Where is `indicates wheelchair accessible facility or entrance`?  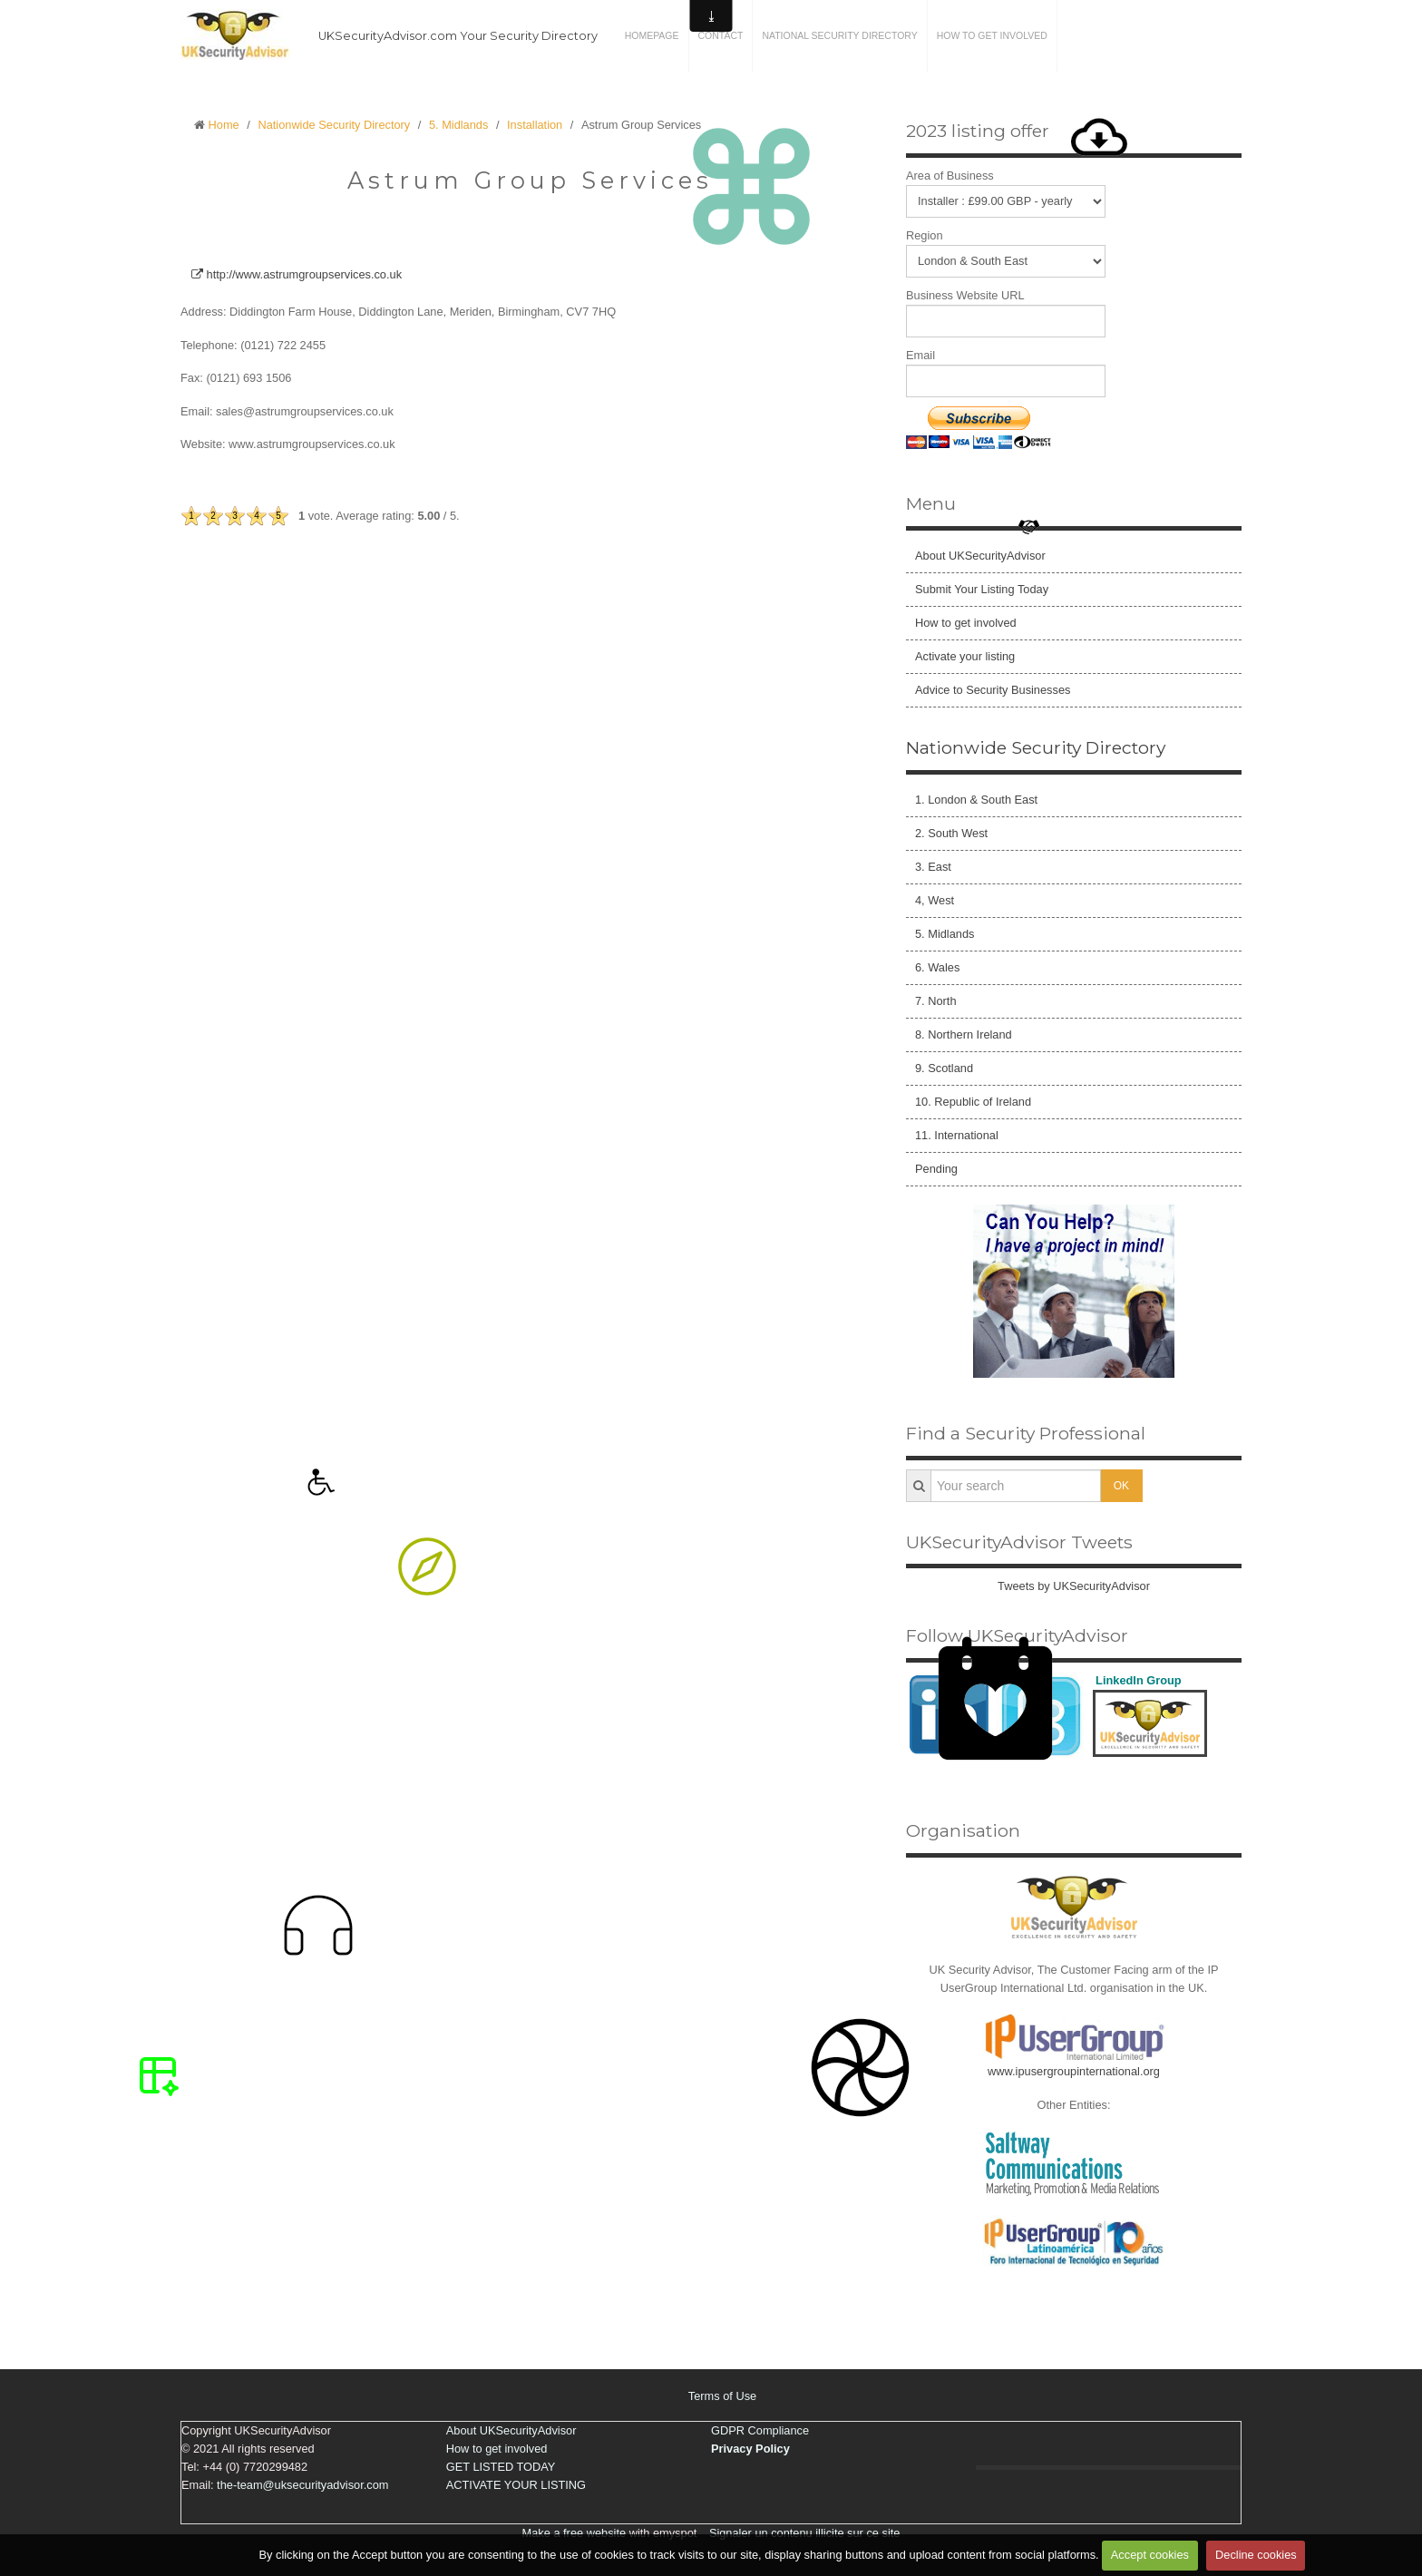 indicates wheelchair accessible facility or entrance is located at coordinates (318, 1482).